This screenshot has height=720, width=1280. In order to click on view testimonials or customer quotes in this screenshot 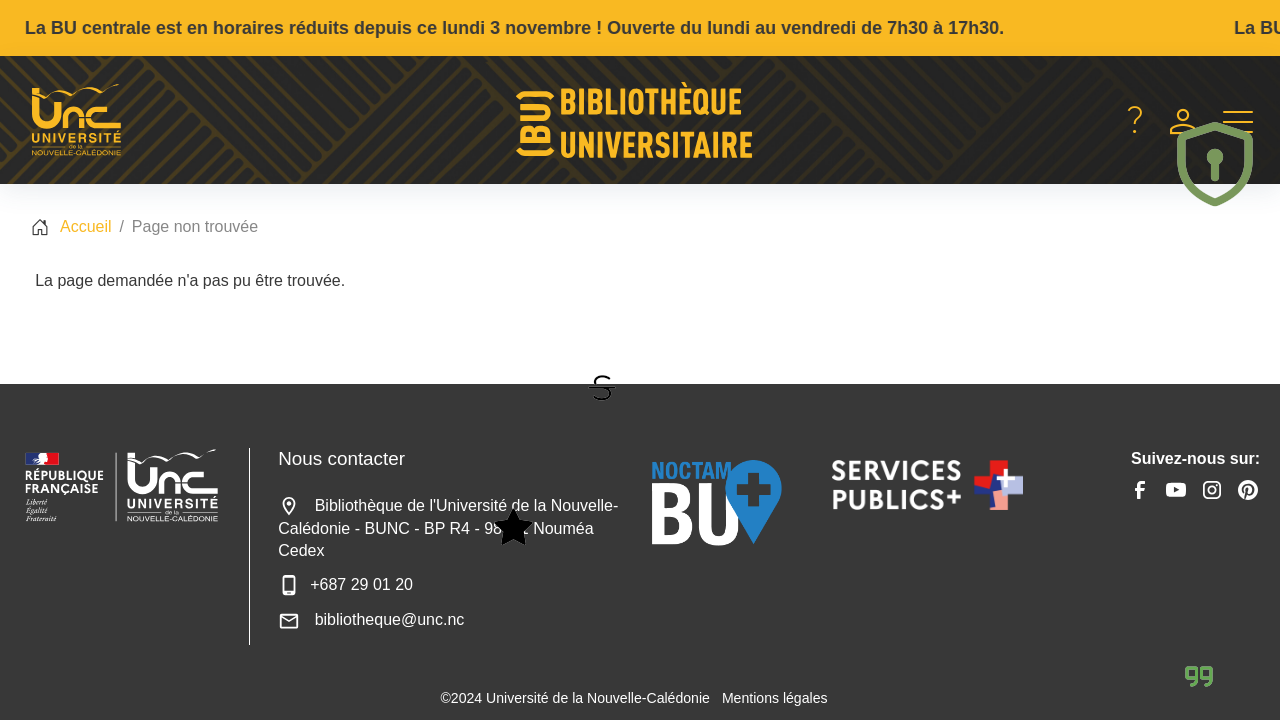, I will do `click(1199, 676)`.